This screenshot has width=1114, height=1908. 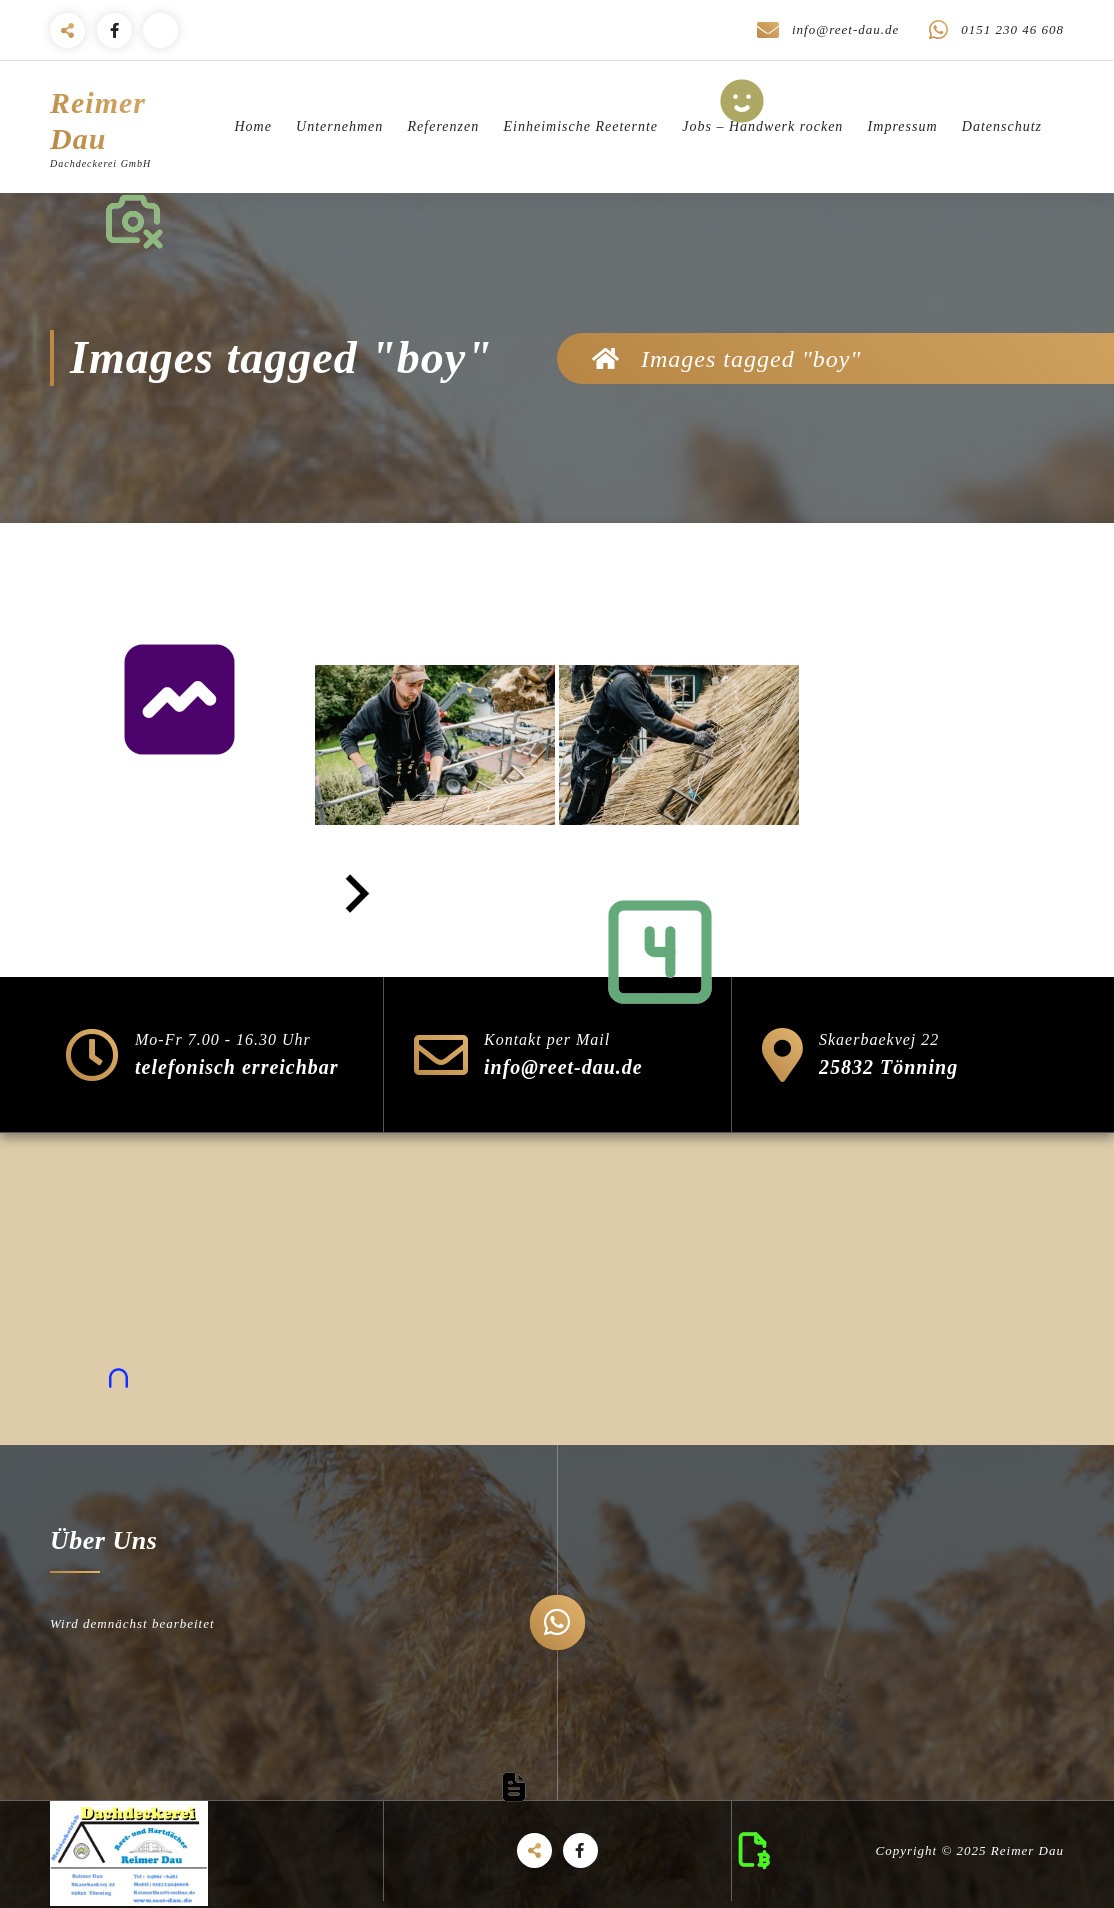 I want to click on view analytics or statistics, so click(x=179, y=699).